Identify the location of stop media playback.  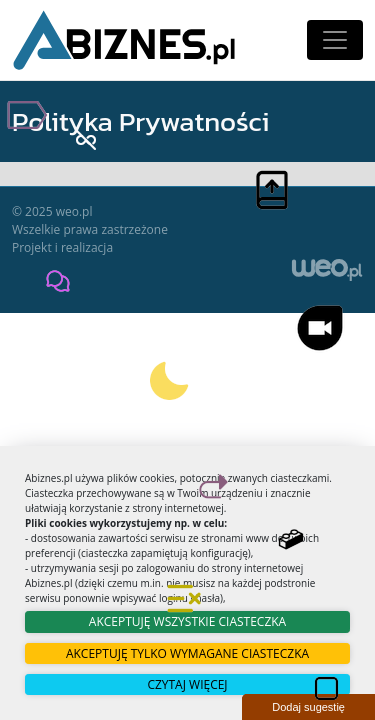
(326, 688).